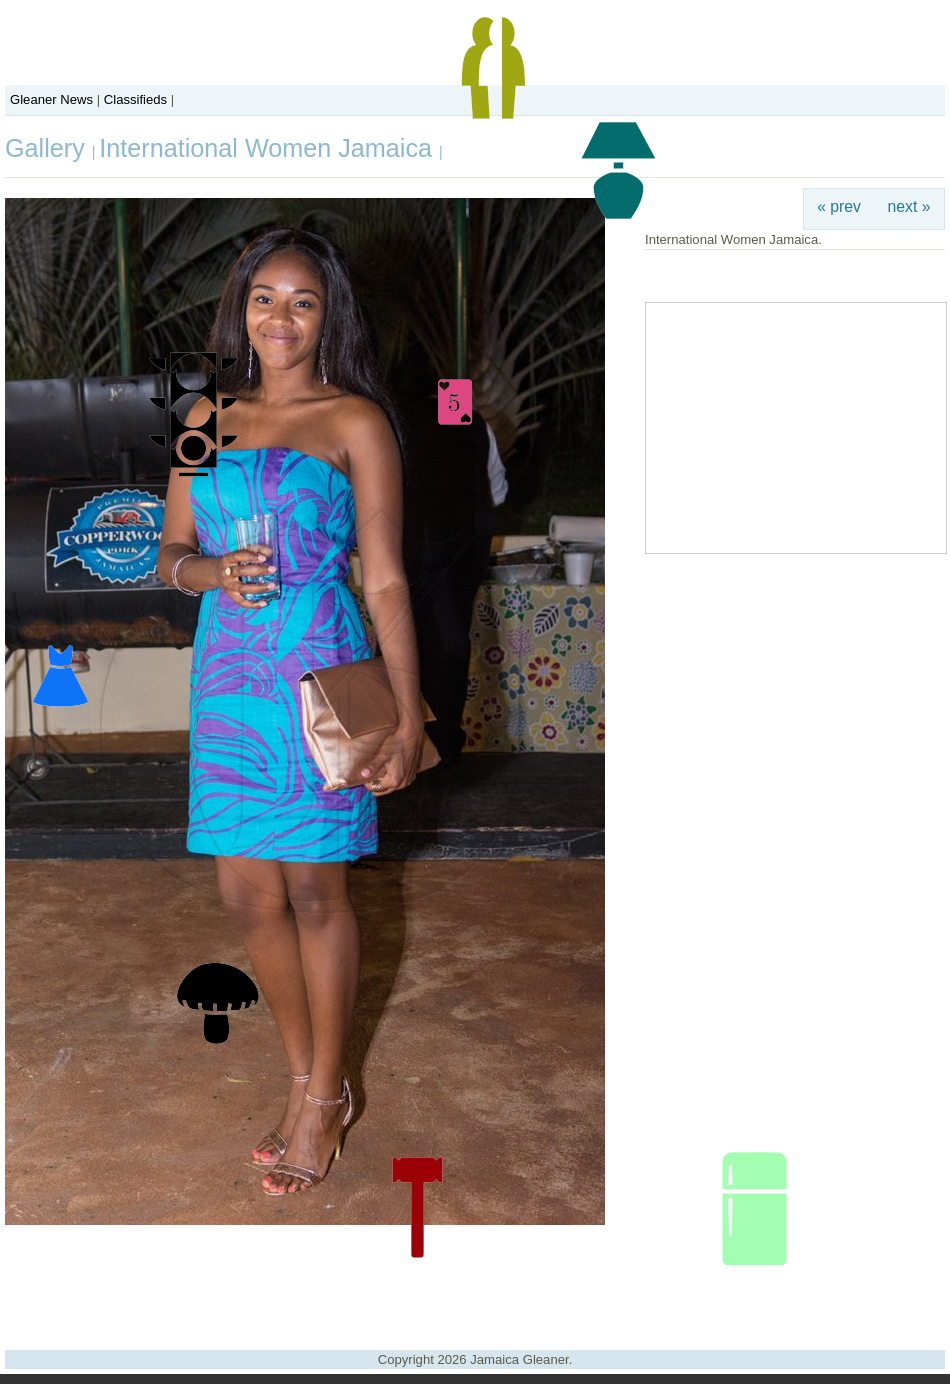 This screenshot has height=1384, width=950. What do you see at coordinates (455, 402) in the screenshot?
I see `five of hearts playing card` at bounding box center [455, 402].